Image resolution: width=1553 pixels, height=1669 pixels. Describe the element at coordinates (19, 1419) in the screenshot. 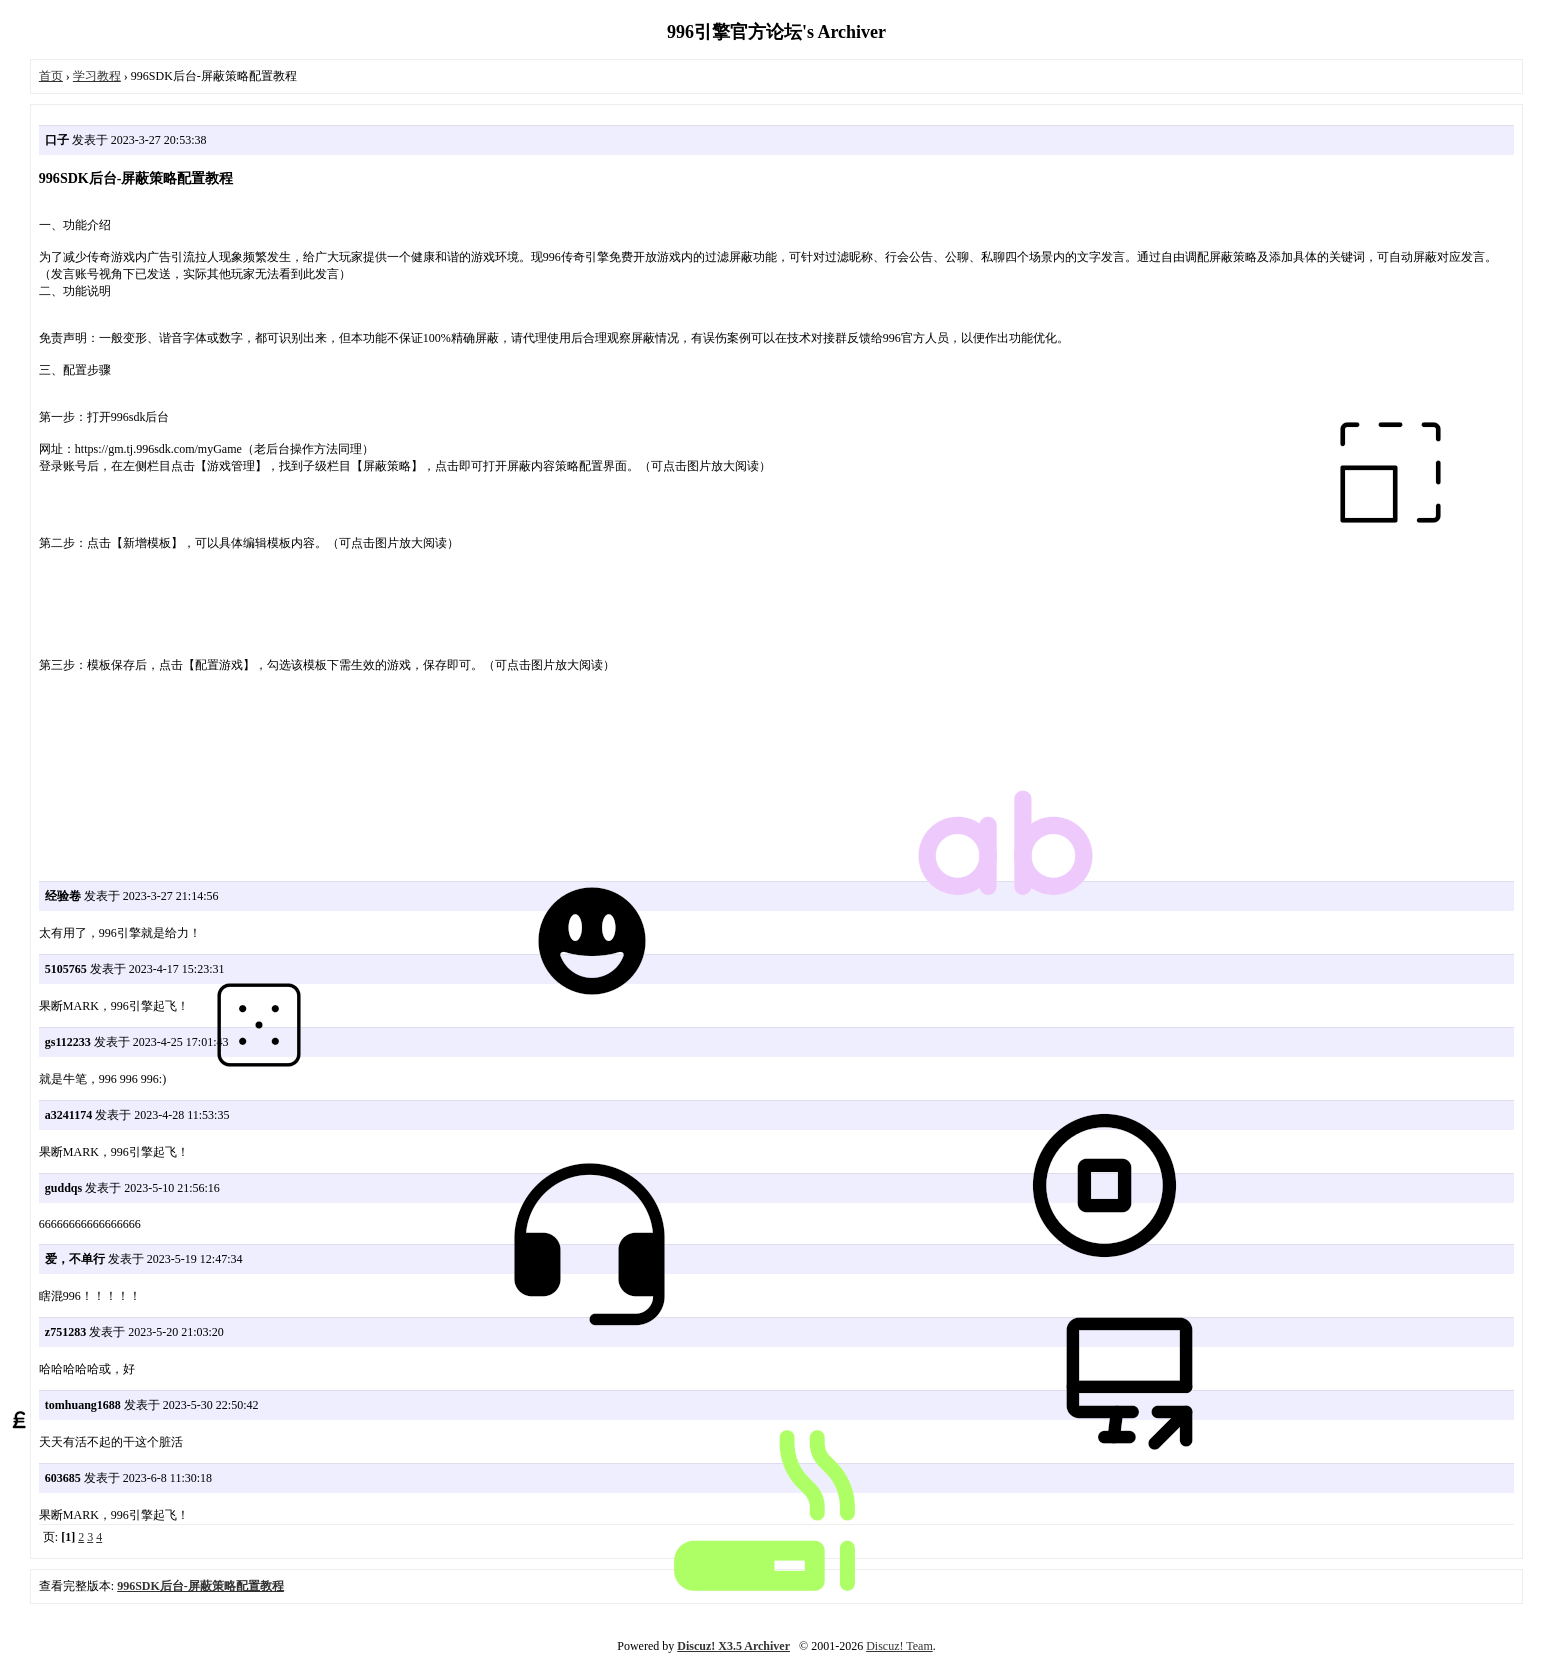

I see `indicates price or amount in Turkish lira` at that location.